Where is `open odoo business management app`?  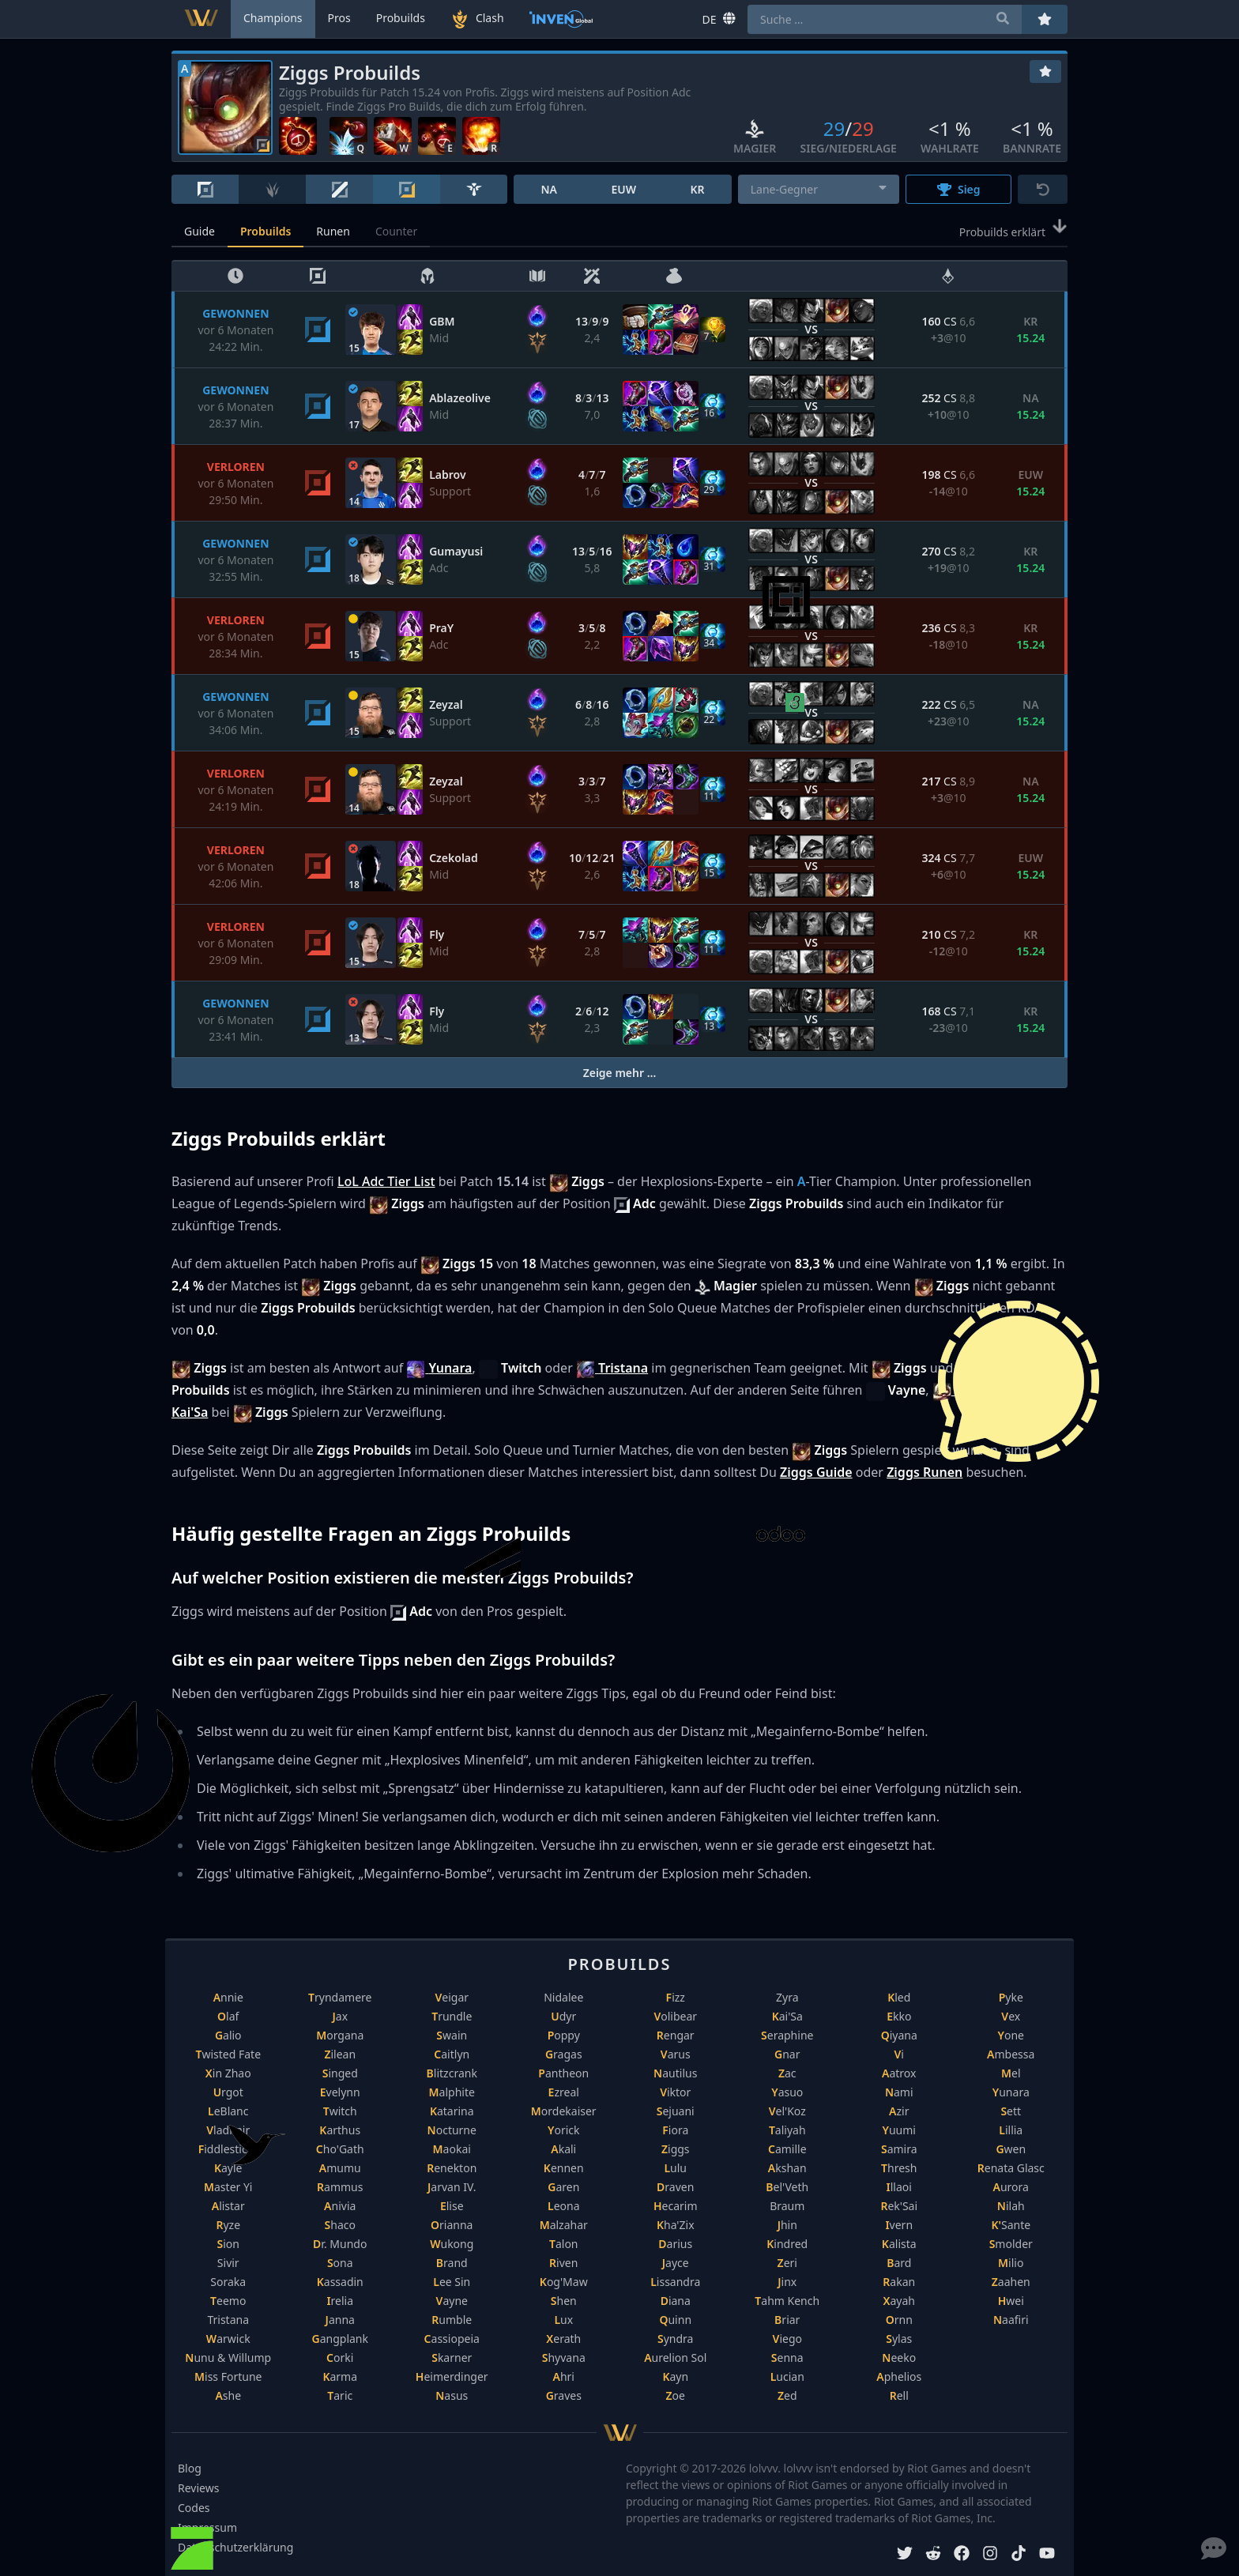 open odoo business management app is located at coordinates (781, 1534).